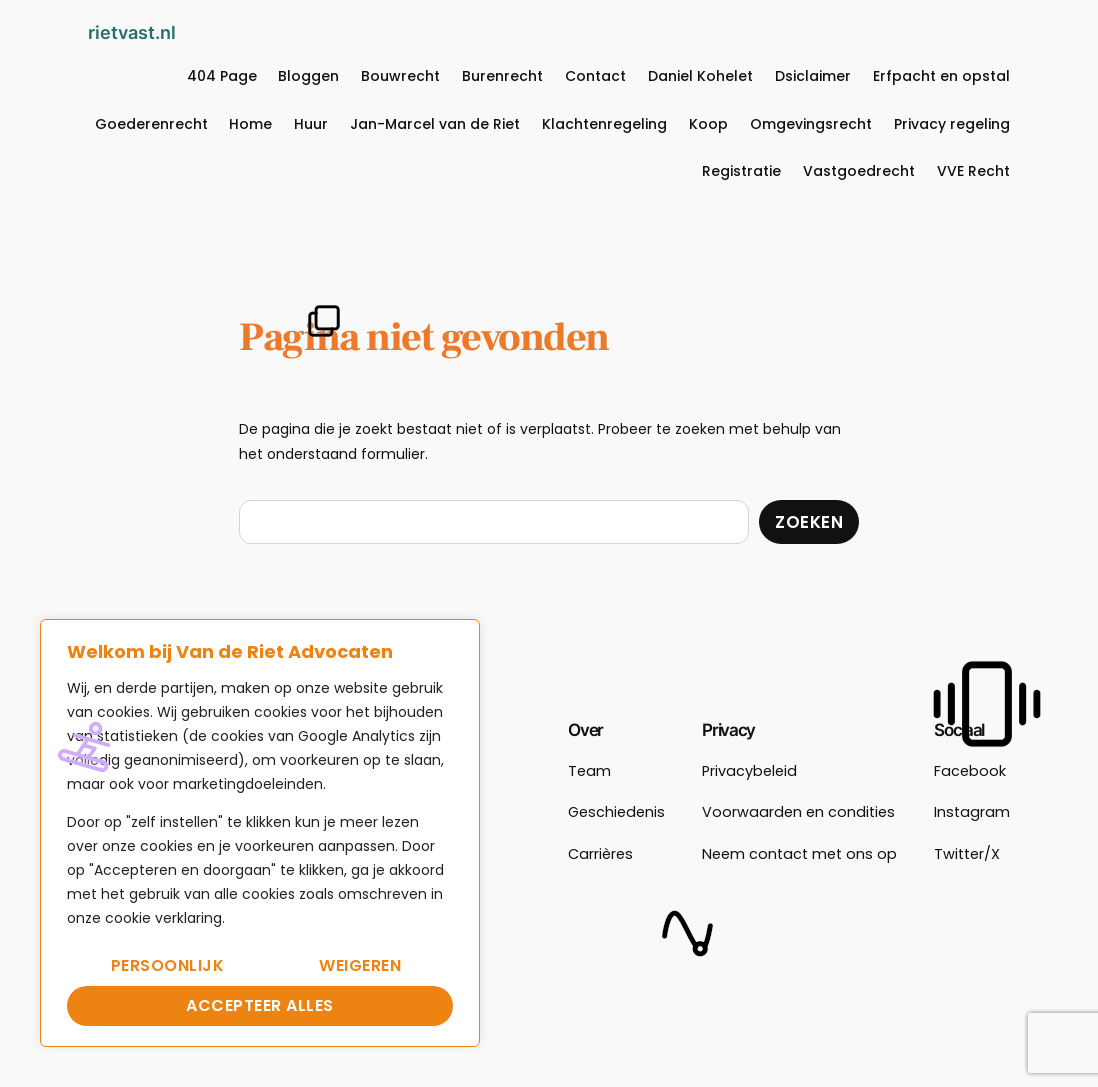 Image resolution: width=1098 pixels, height=1087 pixels. What do you see at coordinates (324, 321) in the screenshot?
I see `view multiple items or layers` at bounding box center [324, 321].